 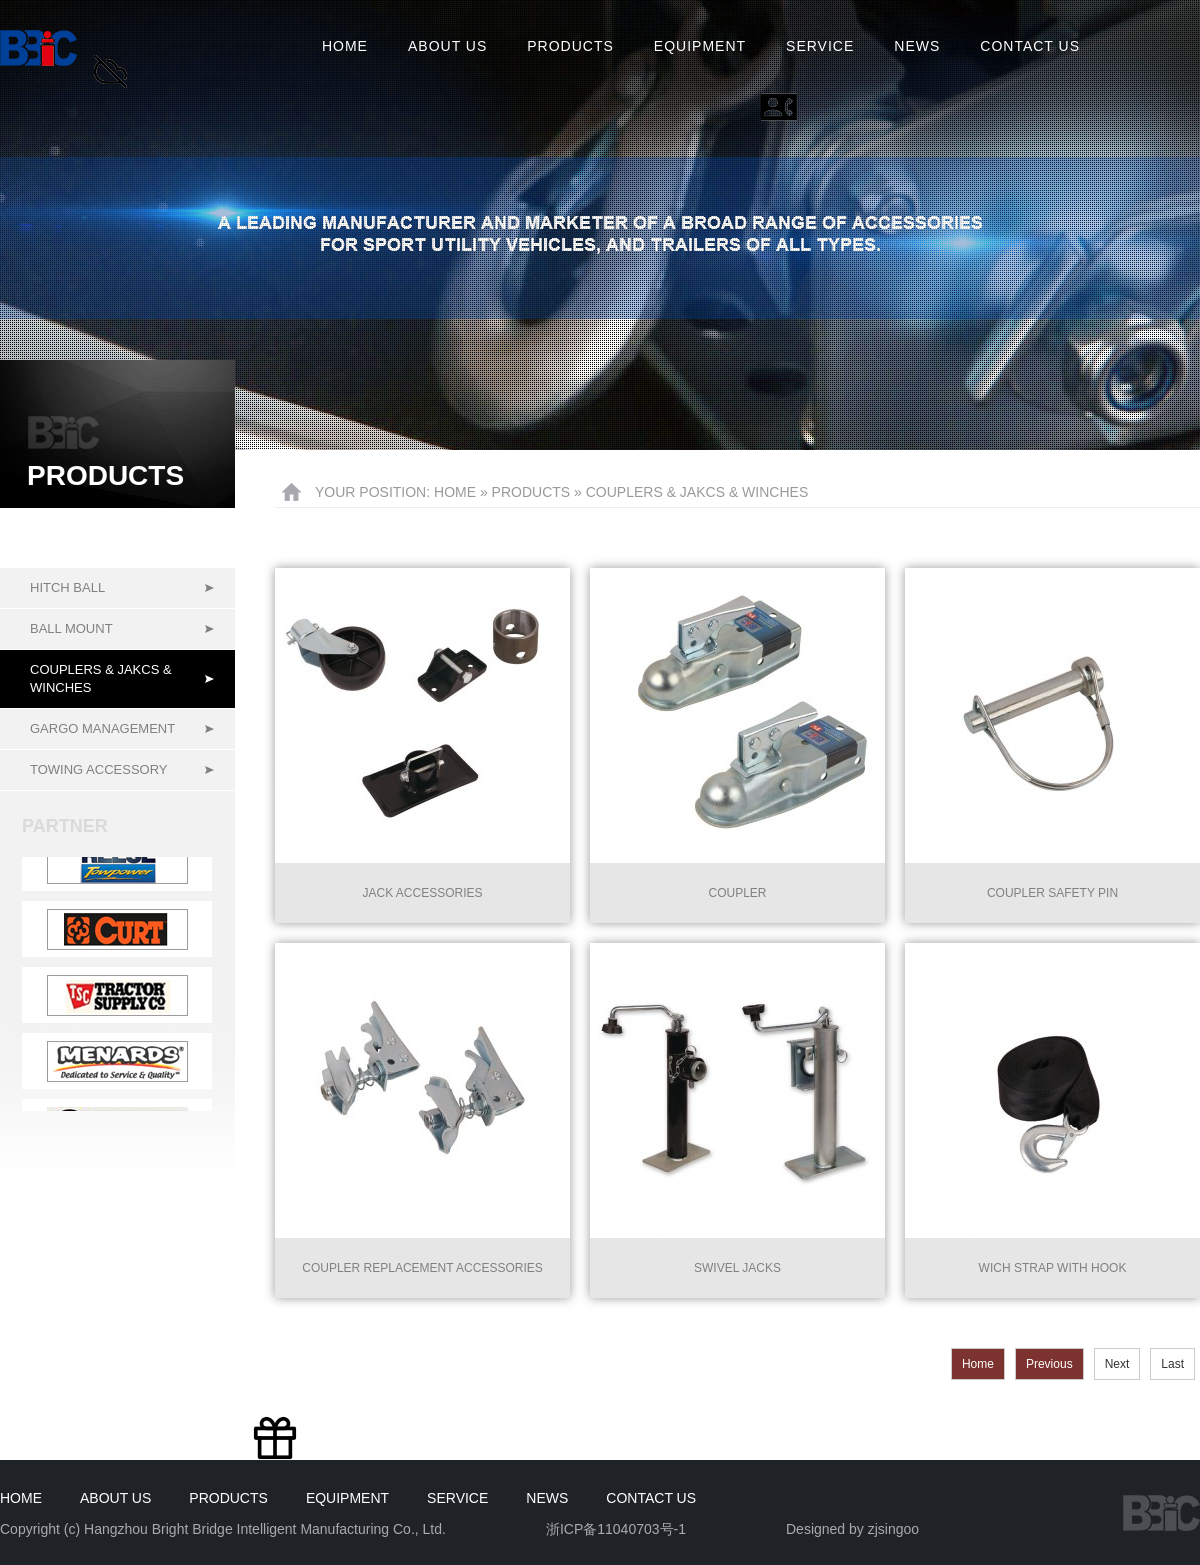 What do you see at coordinates (110, 71) in the screenshot?
I see `indicates offline mode or no cloud connection` at bounding box center [110, 71].